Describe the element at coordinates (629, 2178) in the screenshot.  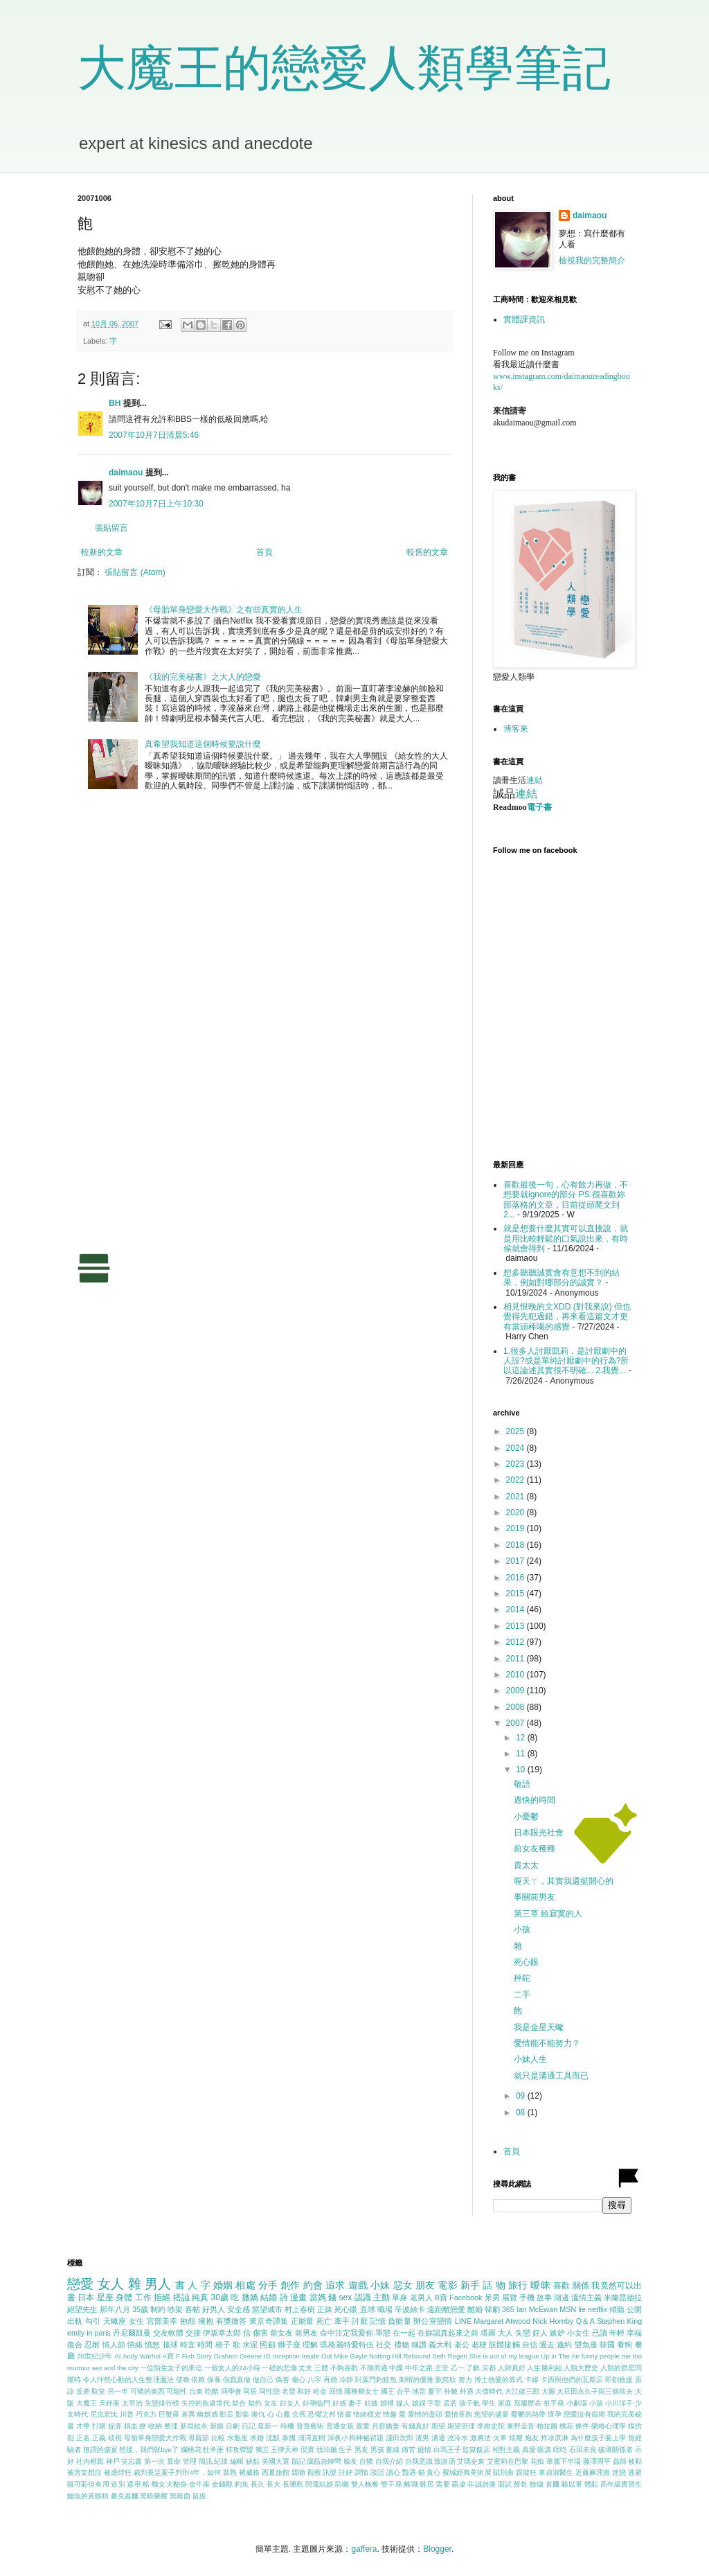
I see `flag or mark an item for follow-up` at that location.